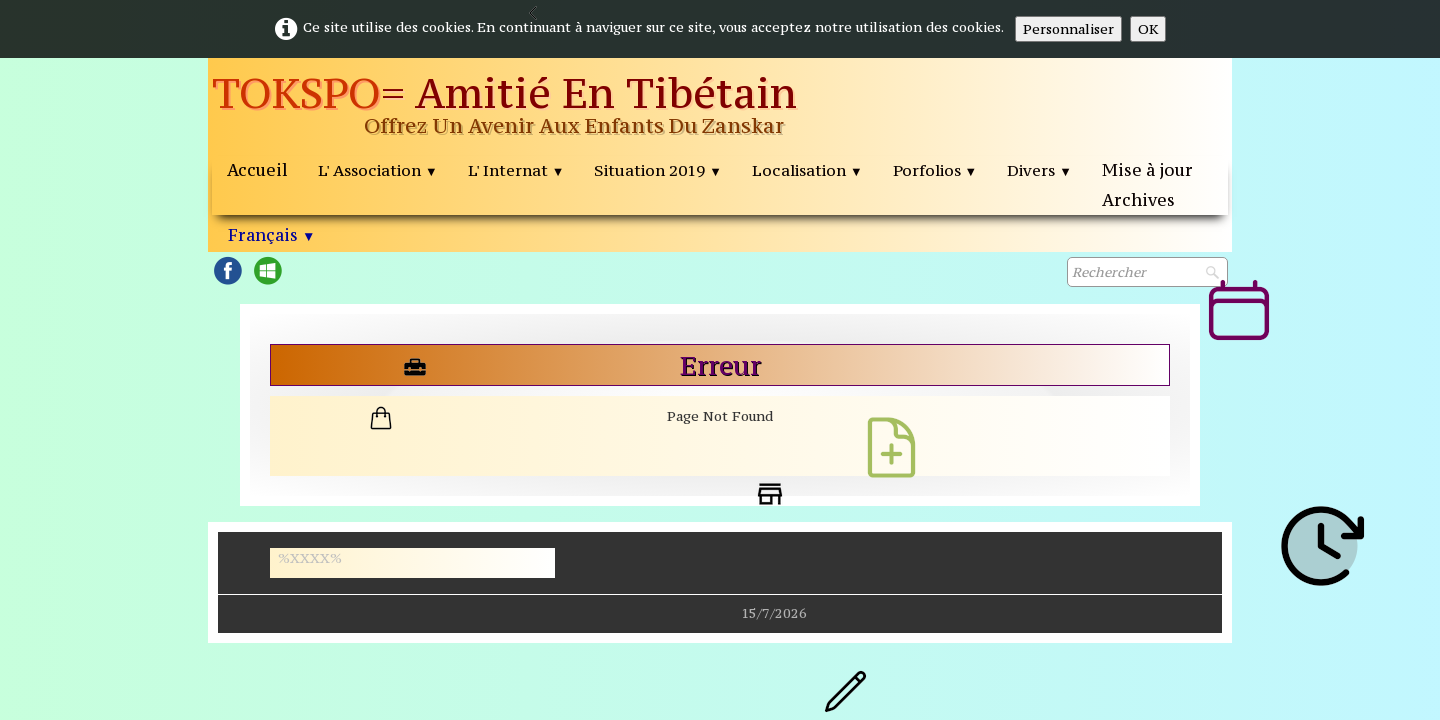 The width and height of the screenshot is (1440, 720). What do you see at coordinates (845, 691) in the screenshot?
I see `edit content or text` at bounding box center [845, 691].